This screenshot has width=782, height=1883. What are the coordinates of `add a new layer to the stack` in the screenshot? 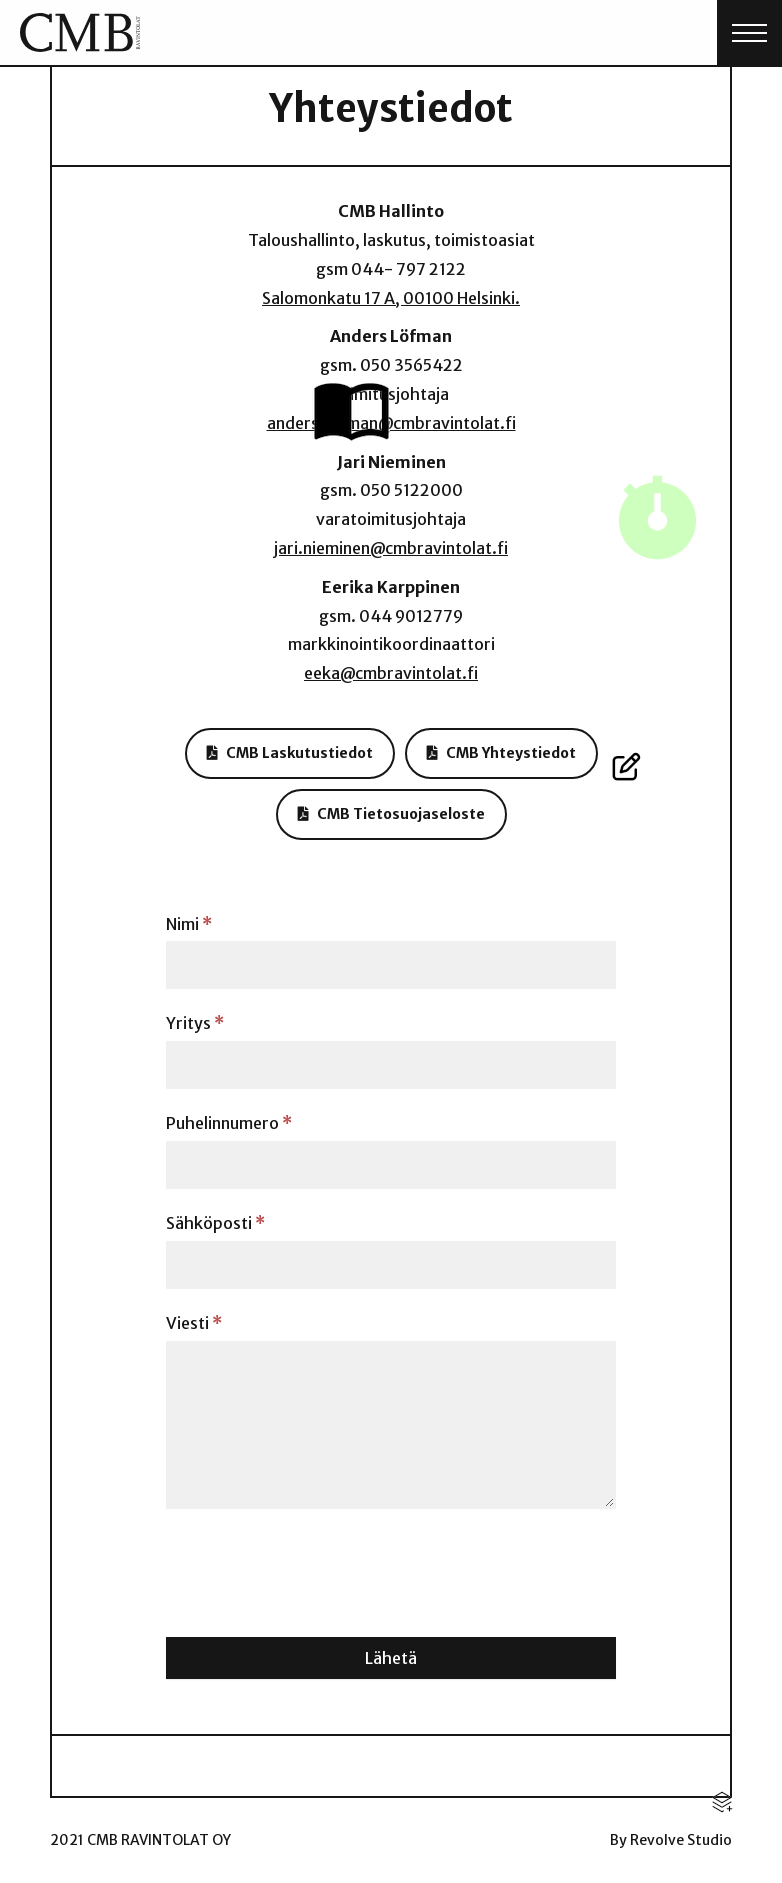 It's located at (722, 1802).